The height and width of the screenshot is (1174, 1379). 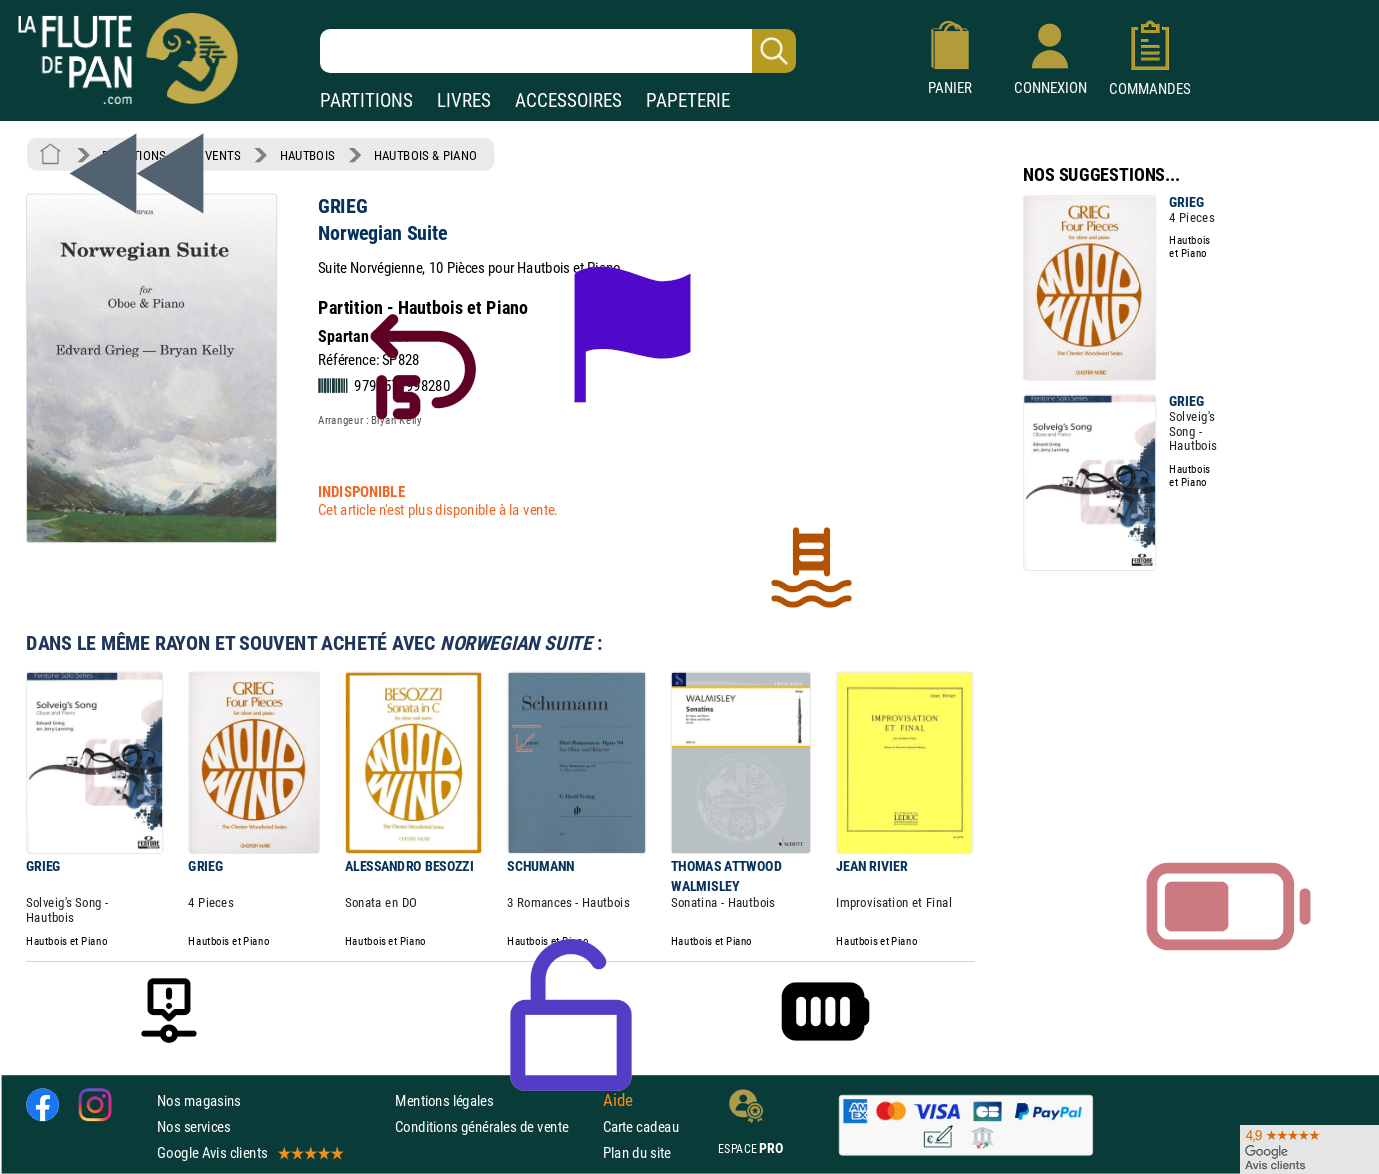 I want to click on indicates swimming pool amenity available, so click(x=811, y=567).